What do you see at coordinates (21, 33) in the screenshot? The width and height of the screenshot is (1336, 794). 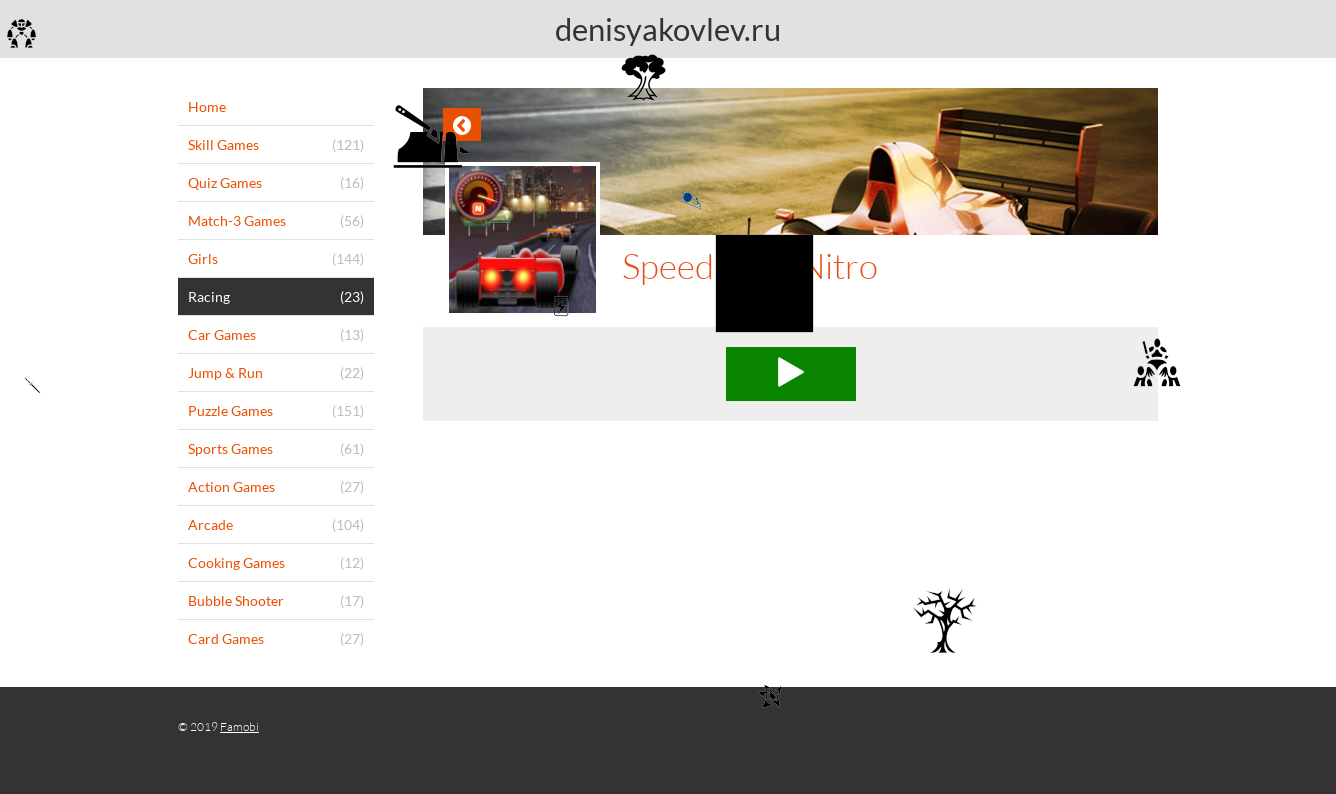 I see `access robot or automaton character` at bounding box center [21, 33].